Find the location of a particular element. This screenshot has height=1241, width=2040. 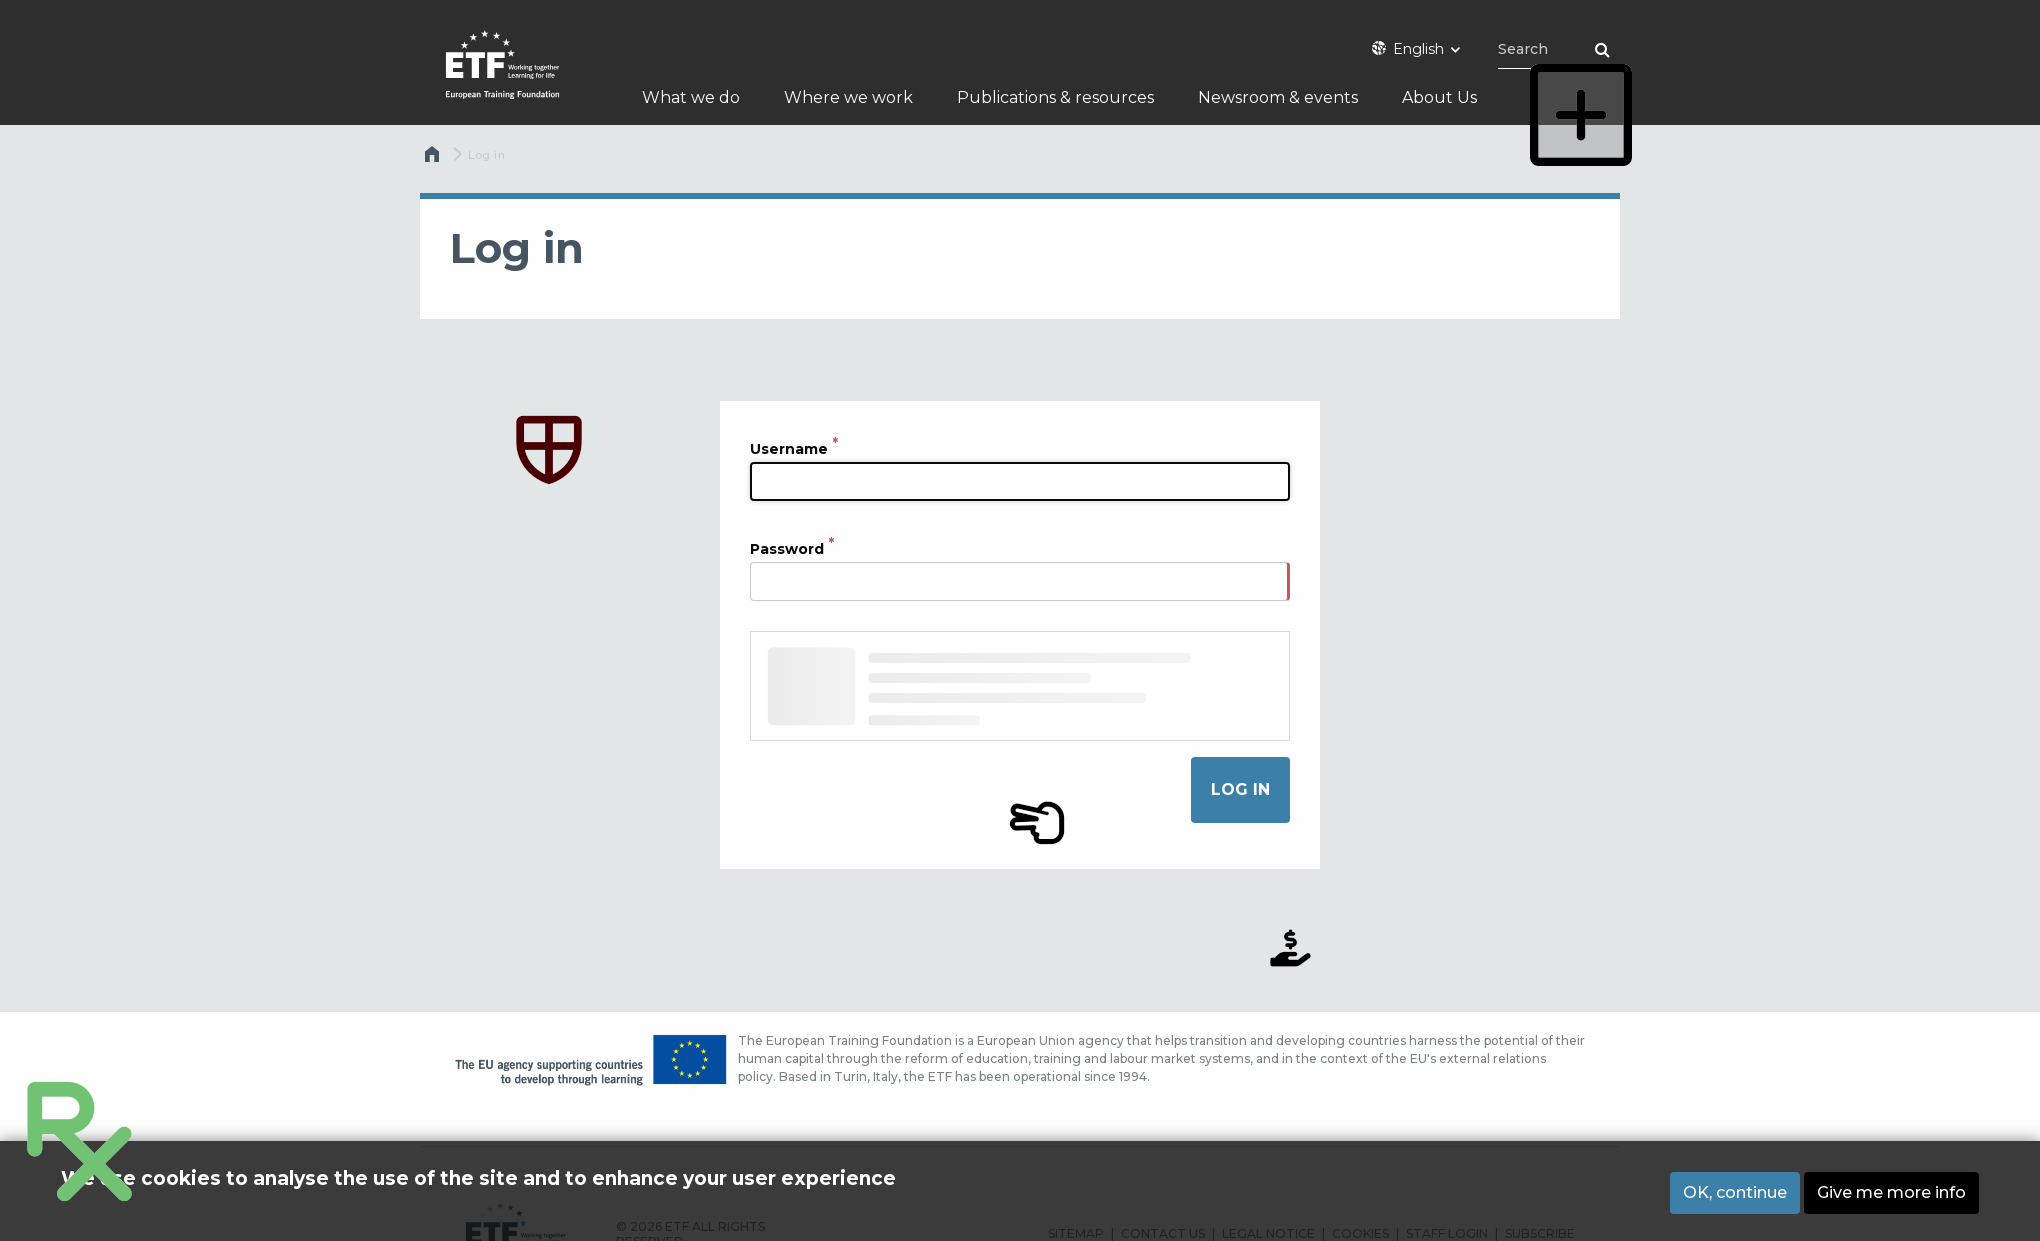

indicates security or protection status is located at coordinates (549, 446).